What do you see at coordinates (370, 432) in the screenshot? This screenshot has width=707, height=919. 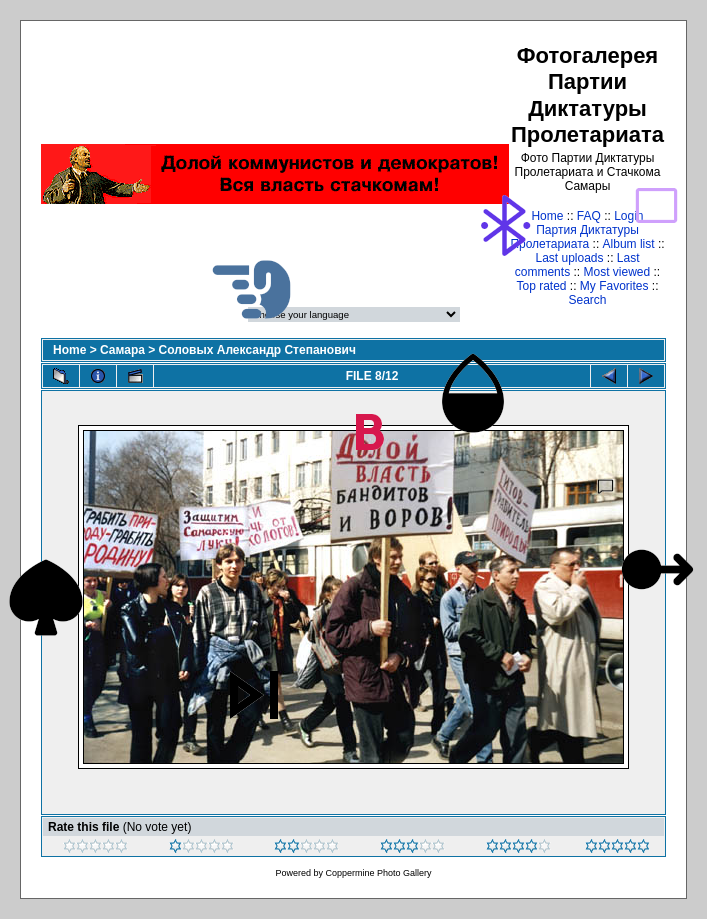 I see `apply bold formatting to selected text` at bounding box center [370, 432].